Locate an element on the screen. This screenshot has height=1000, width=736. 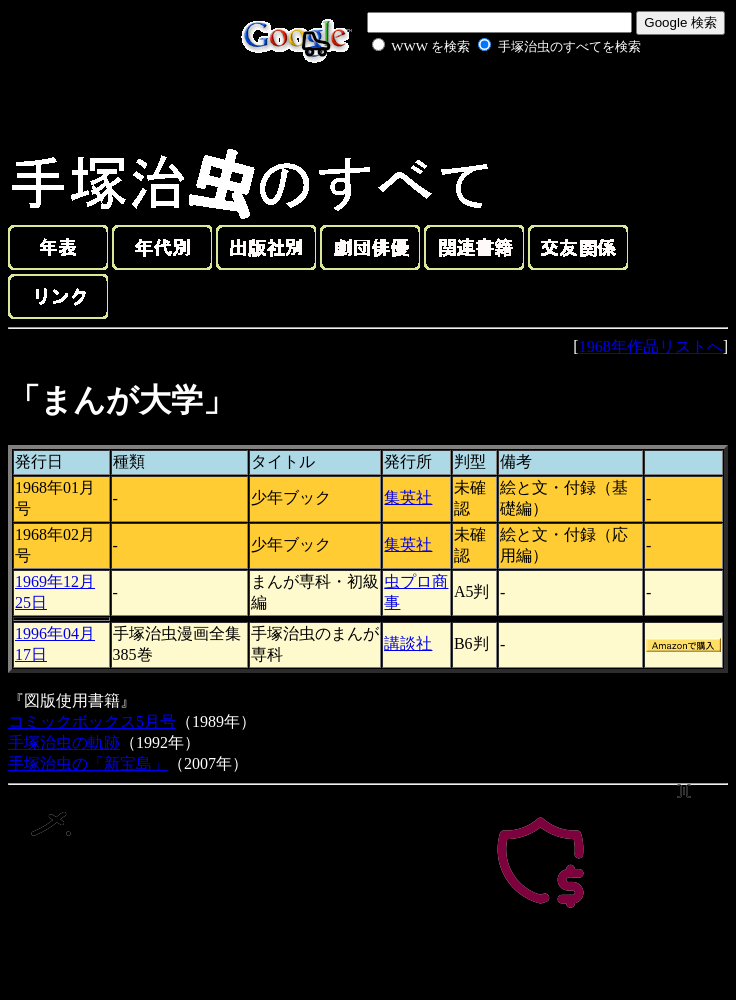
adjust horizontal spacing between elements is located at coordinates (684, 791).